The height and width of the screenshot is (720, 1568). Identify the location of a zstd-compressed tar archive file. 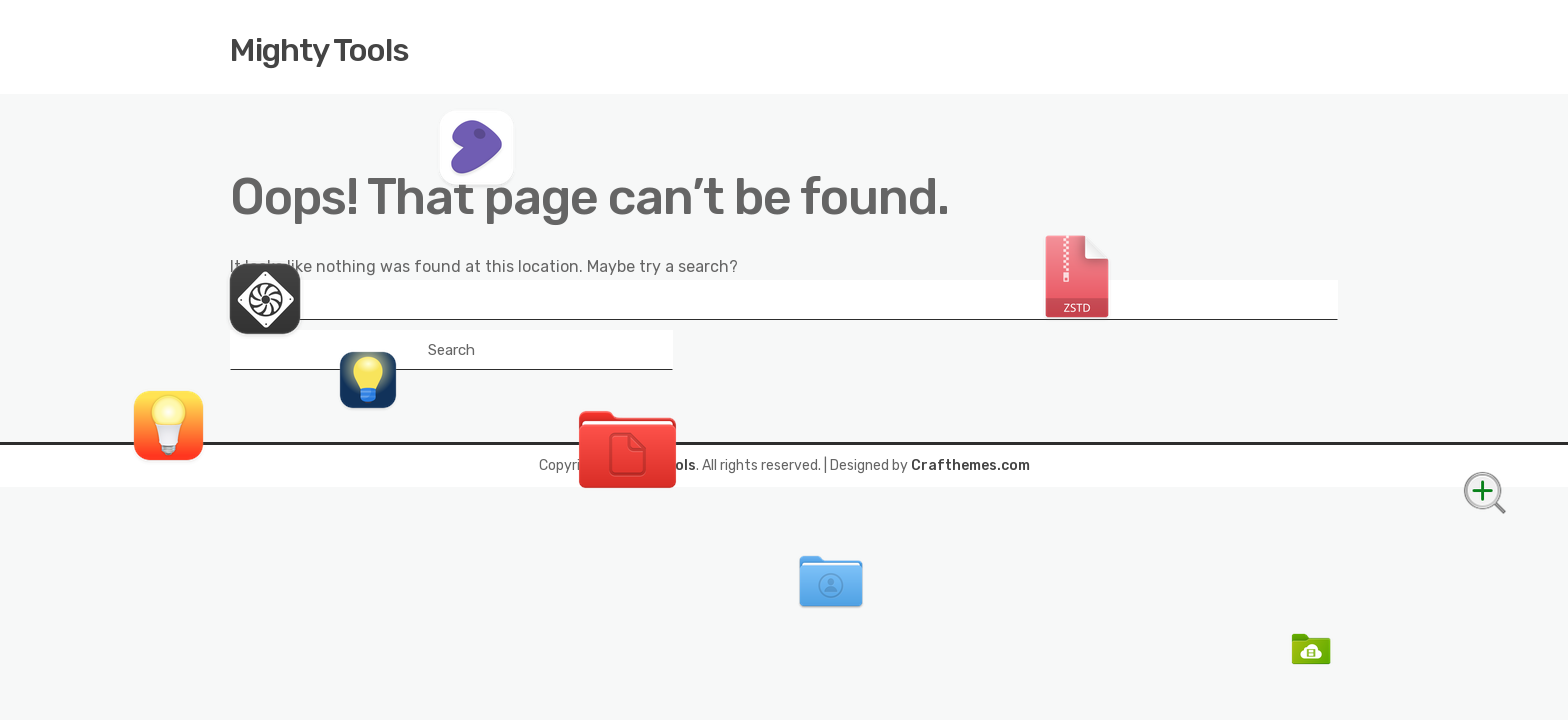
(1077, 278).